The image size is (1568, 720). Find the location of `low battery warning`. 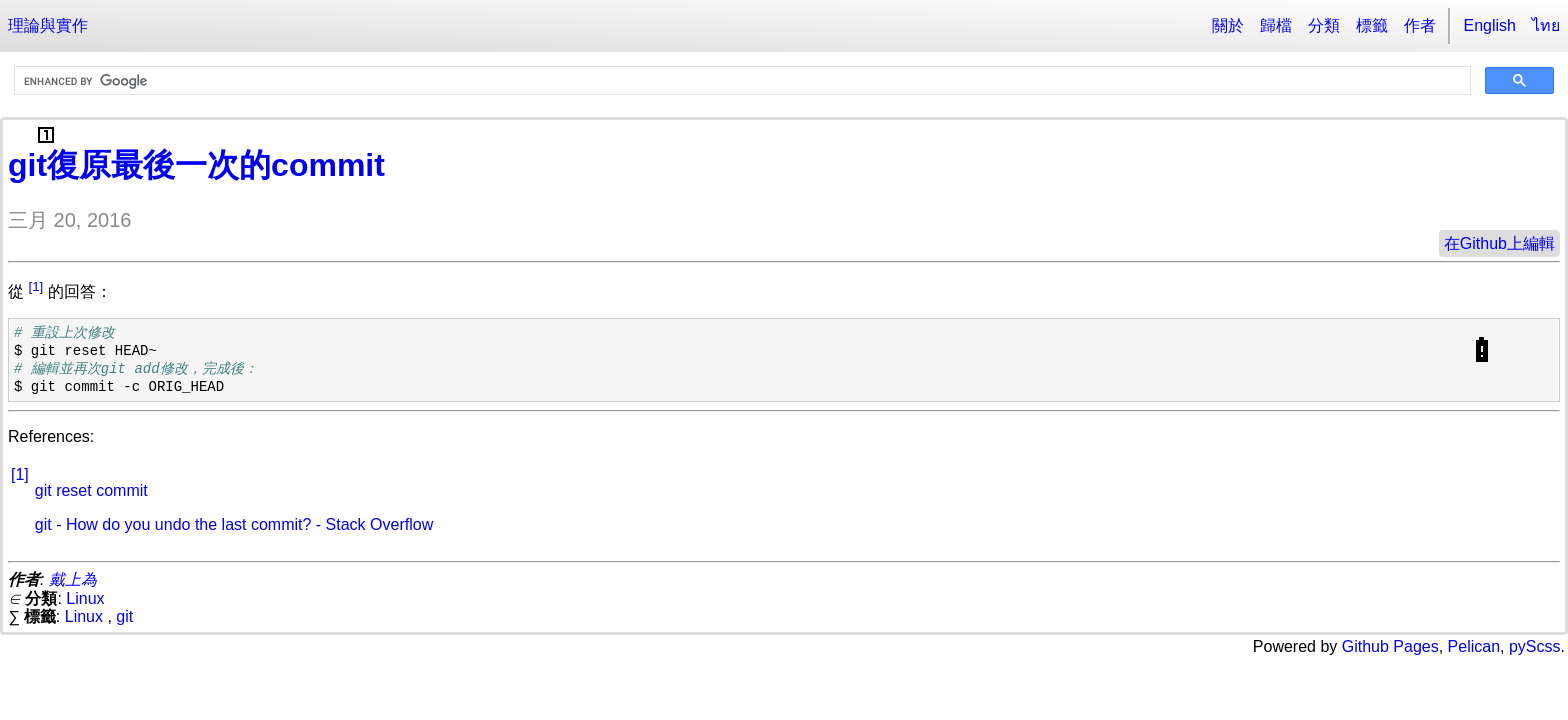

low battery warning is located at coordinates (1482, 350).